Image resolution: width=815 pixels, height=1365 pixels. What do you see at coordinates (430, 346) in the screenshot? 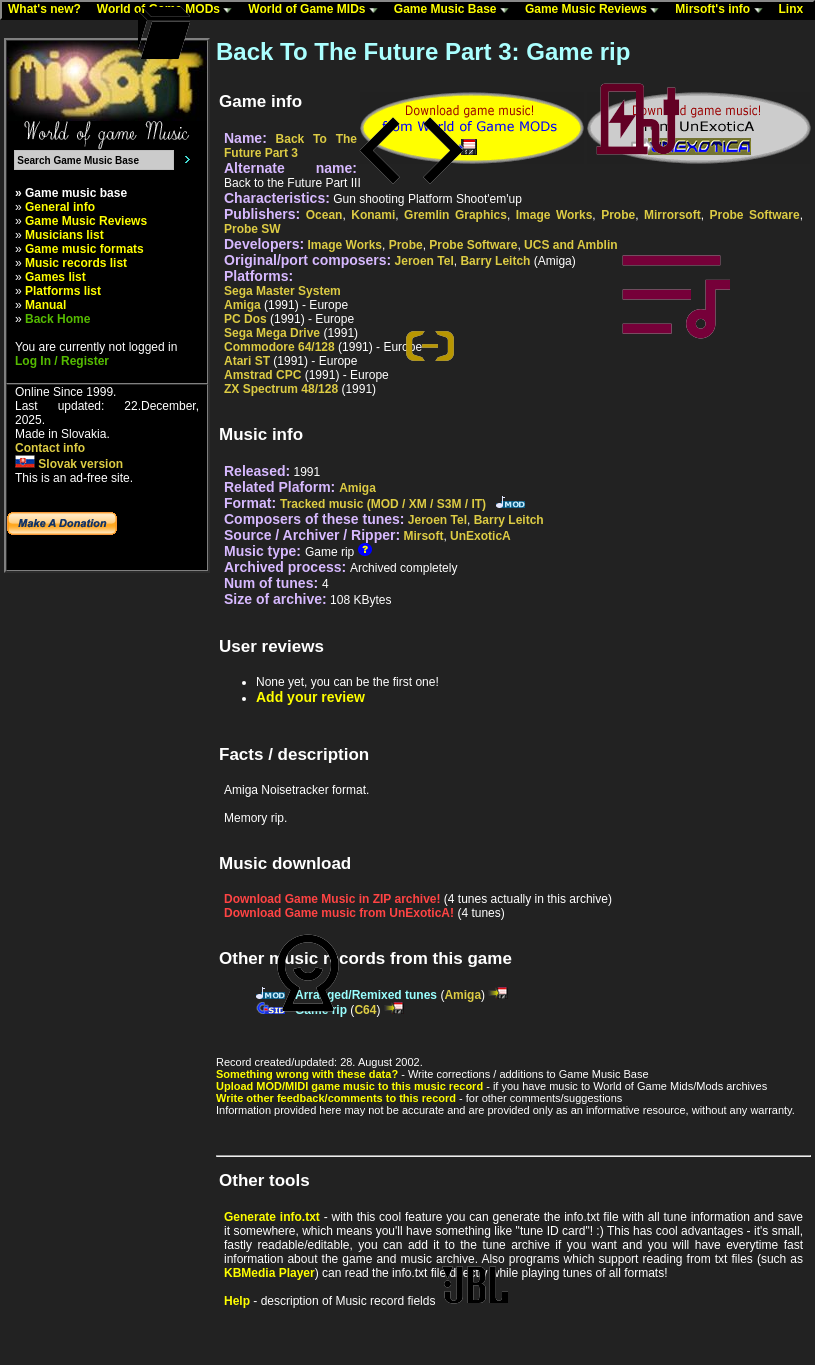
I see `alibaba cloud services logo` at bounding box center [430, 346].